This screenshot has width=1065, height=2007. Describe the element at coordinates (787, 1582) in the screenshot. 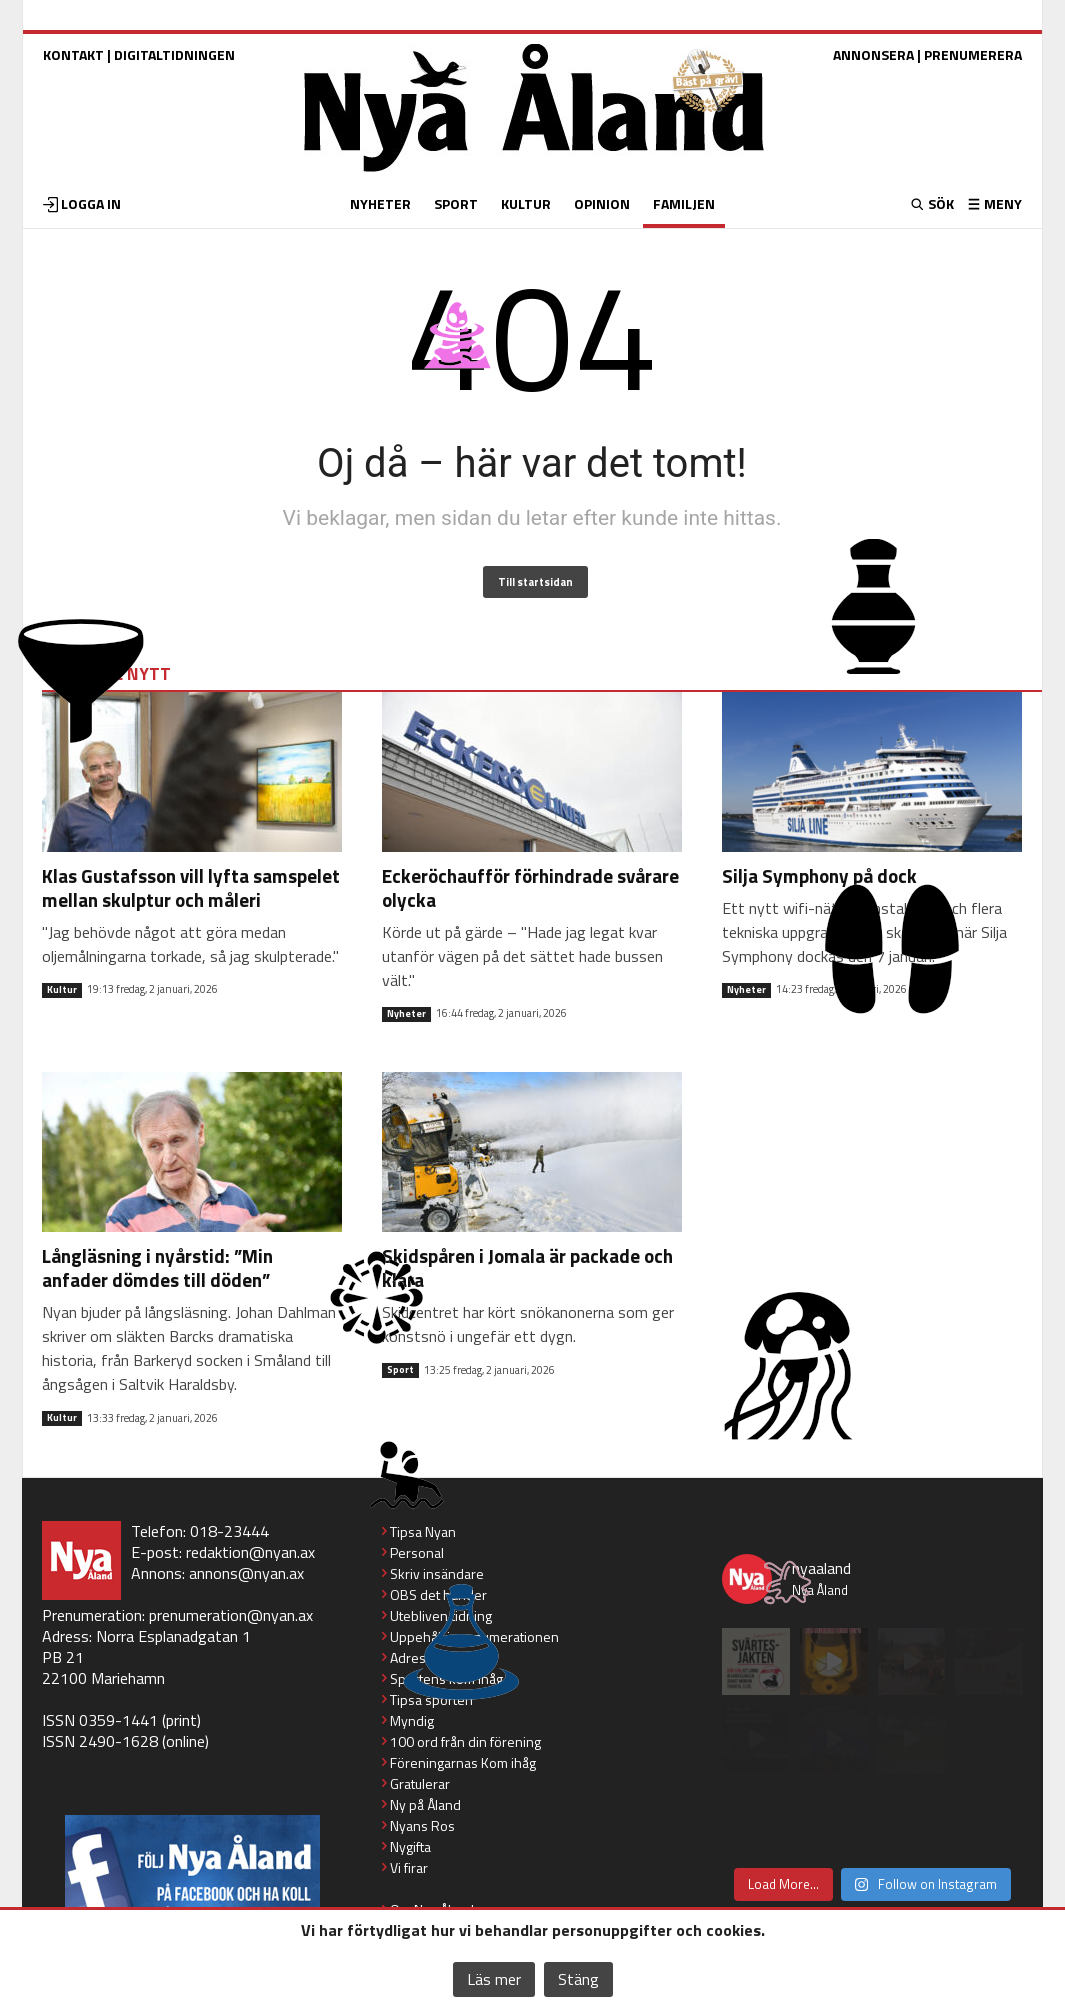

I see `slime or goo enemy in a game interface` at that location.